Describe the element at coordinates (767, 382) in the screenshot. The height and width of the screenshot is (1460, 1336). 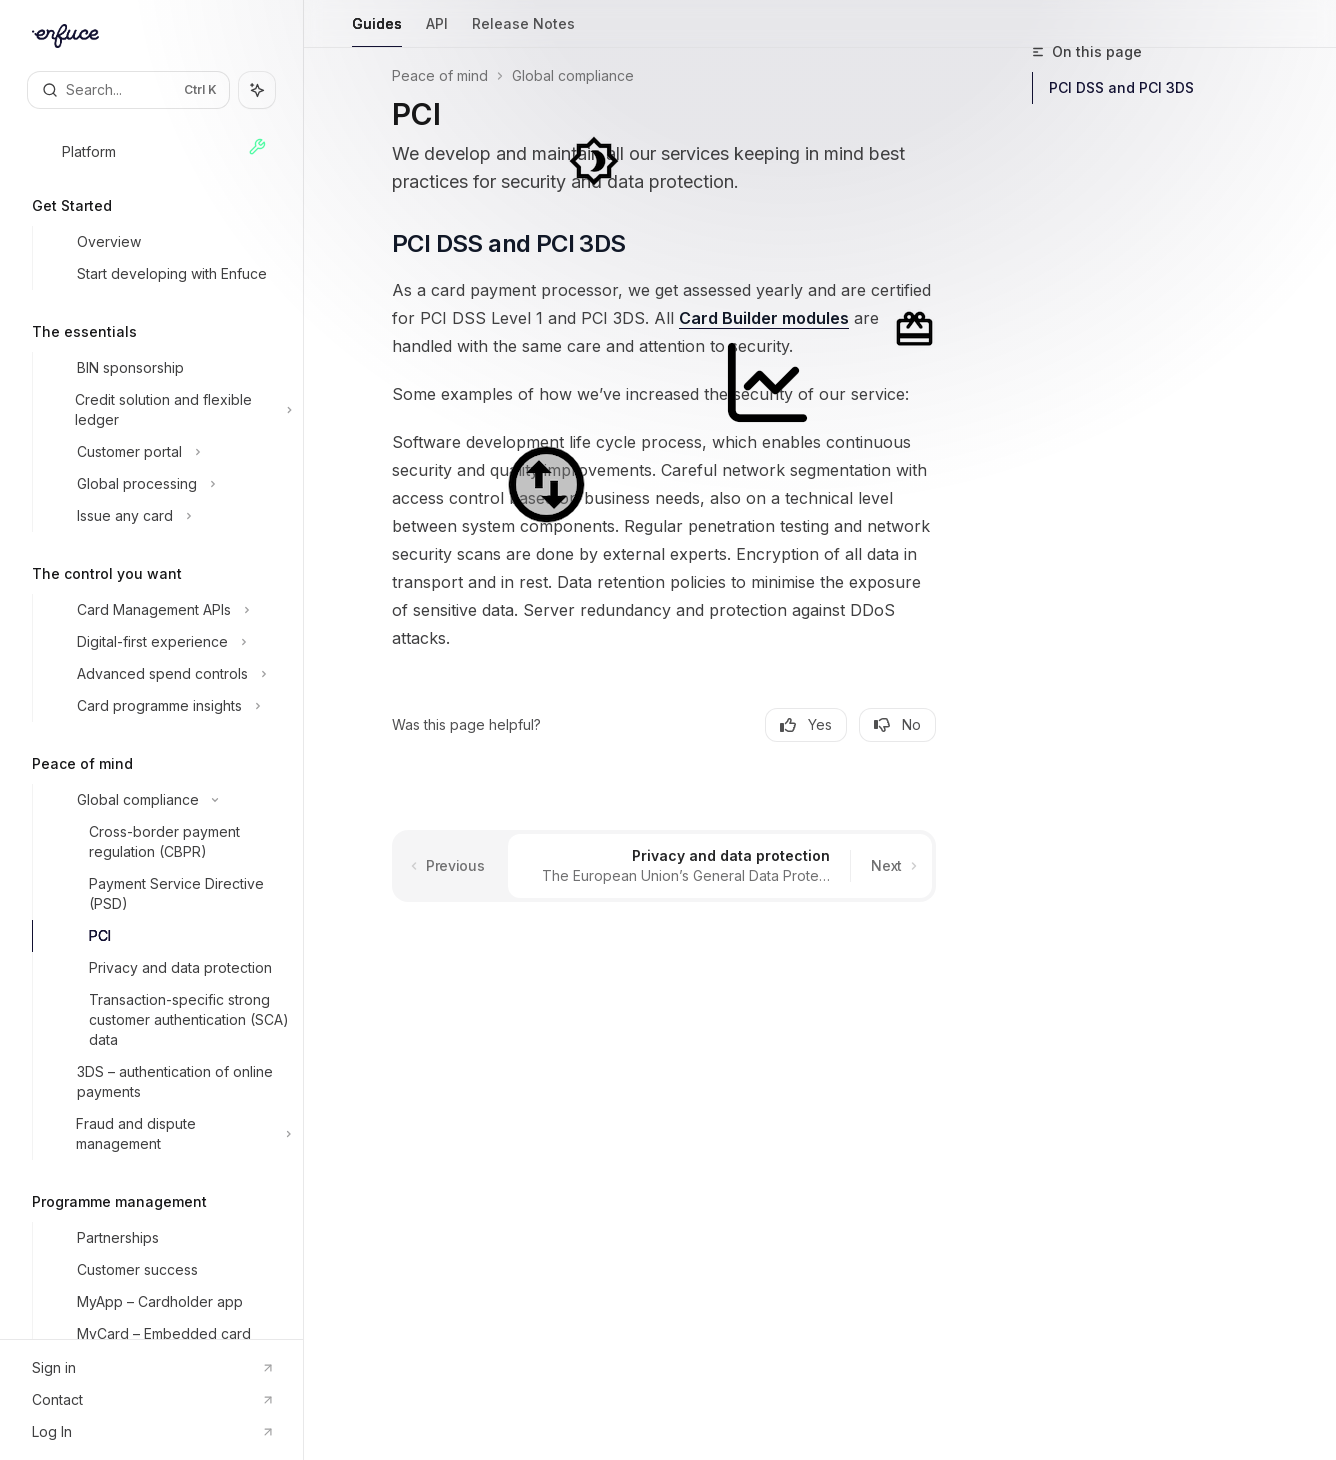
I see `view analytics and trends` at that location.